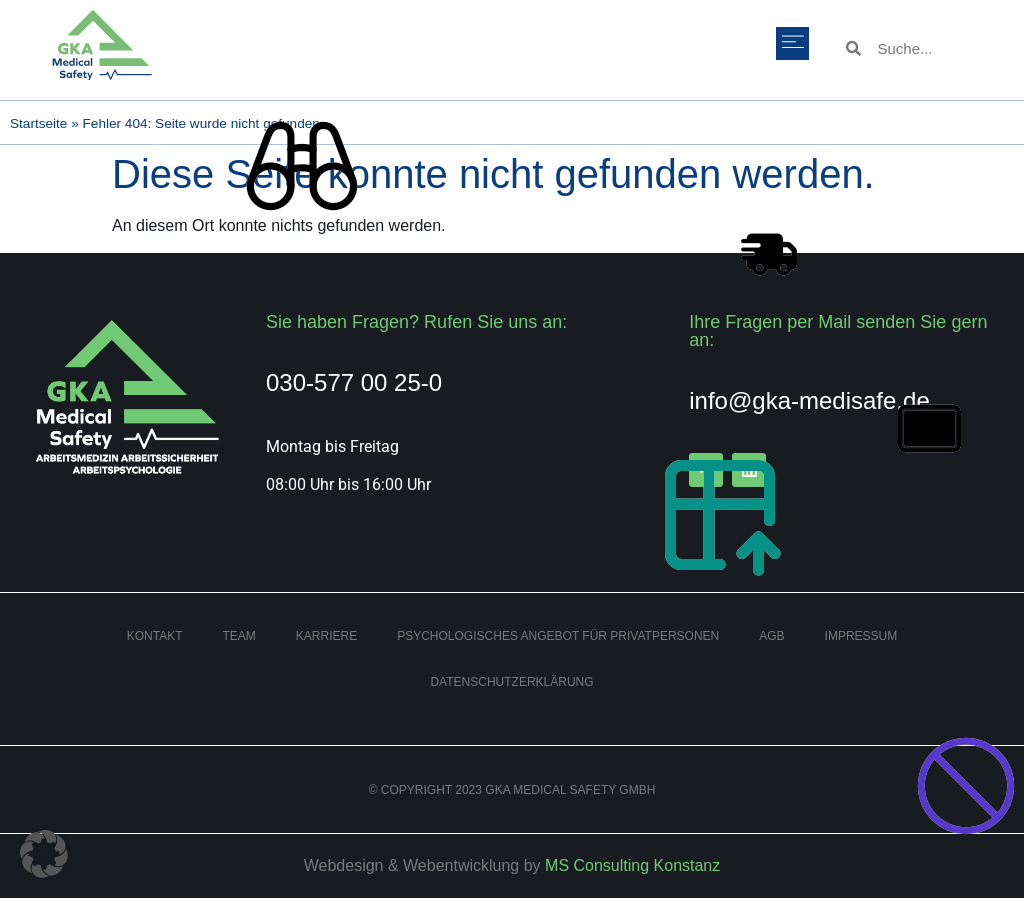  Describe the element at coordinates (929, 428) in the screenshot. I see `switch to landscape orientation` at that location.